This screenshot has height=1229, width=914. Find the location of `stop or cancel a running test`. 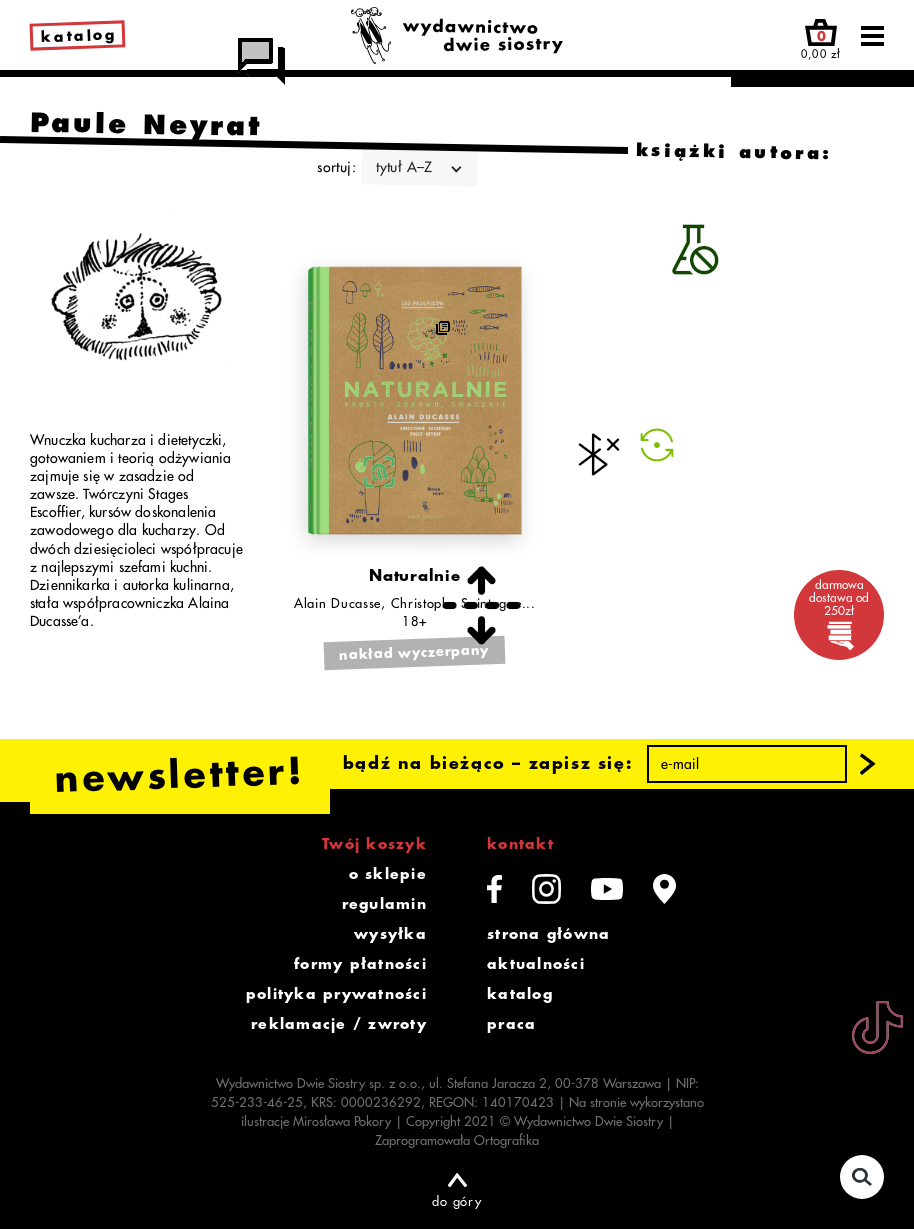

stop or cancel a running test is located at coordinates (693, 249).